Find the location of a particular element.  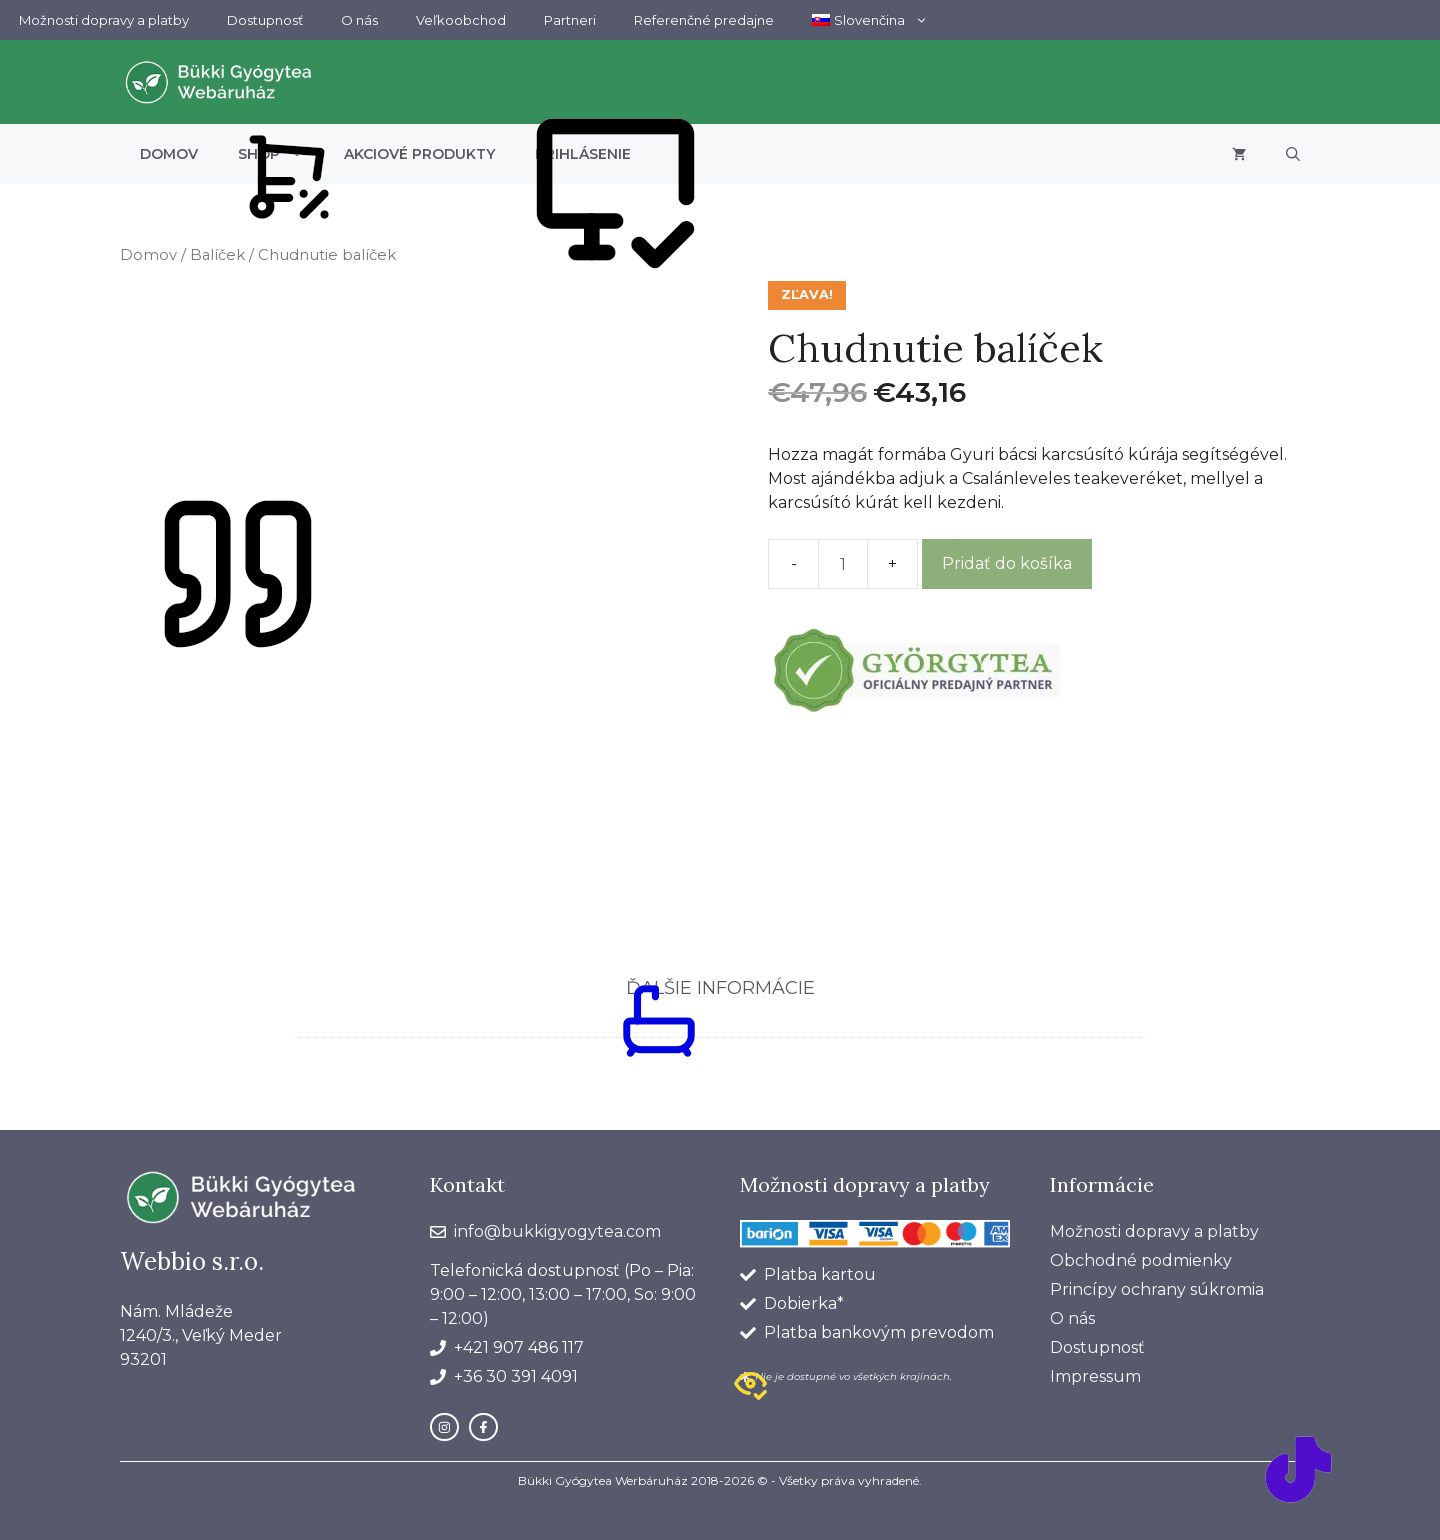

open TikTok app is located at coordinates (1298, 1469).